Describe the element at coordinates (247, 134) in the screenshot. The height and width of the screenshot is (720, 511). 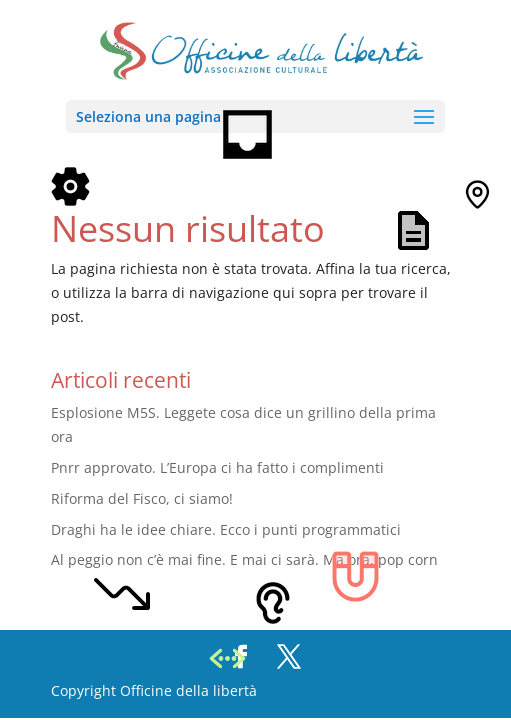
I see `access your inbox` at that location.